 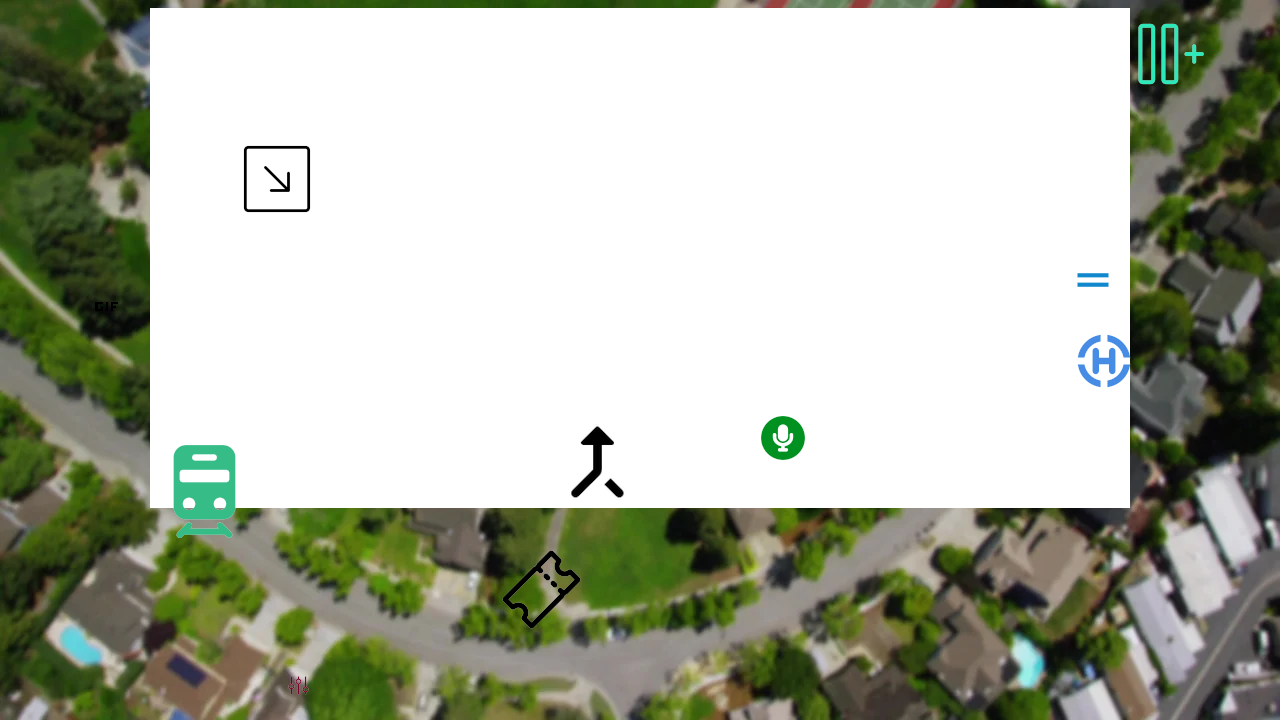 What do you see at coordinates (106, 306) in the screenshot?
I see `insert a GIF into your message` at bounding box center [106, 306].